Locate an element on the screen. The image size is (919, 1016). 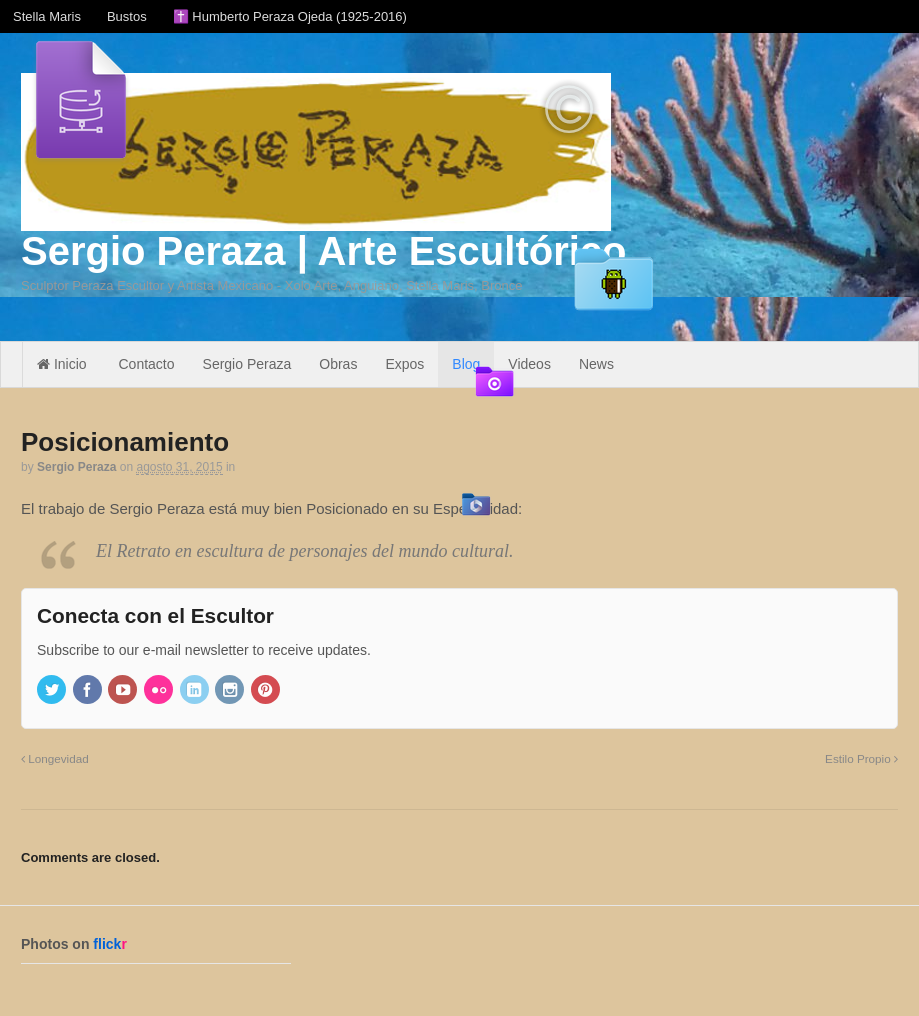
open Microsoft 365 files folder is located at coordinates (476, 505).